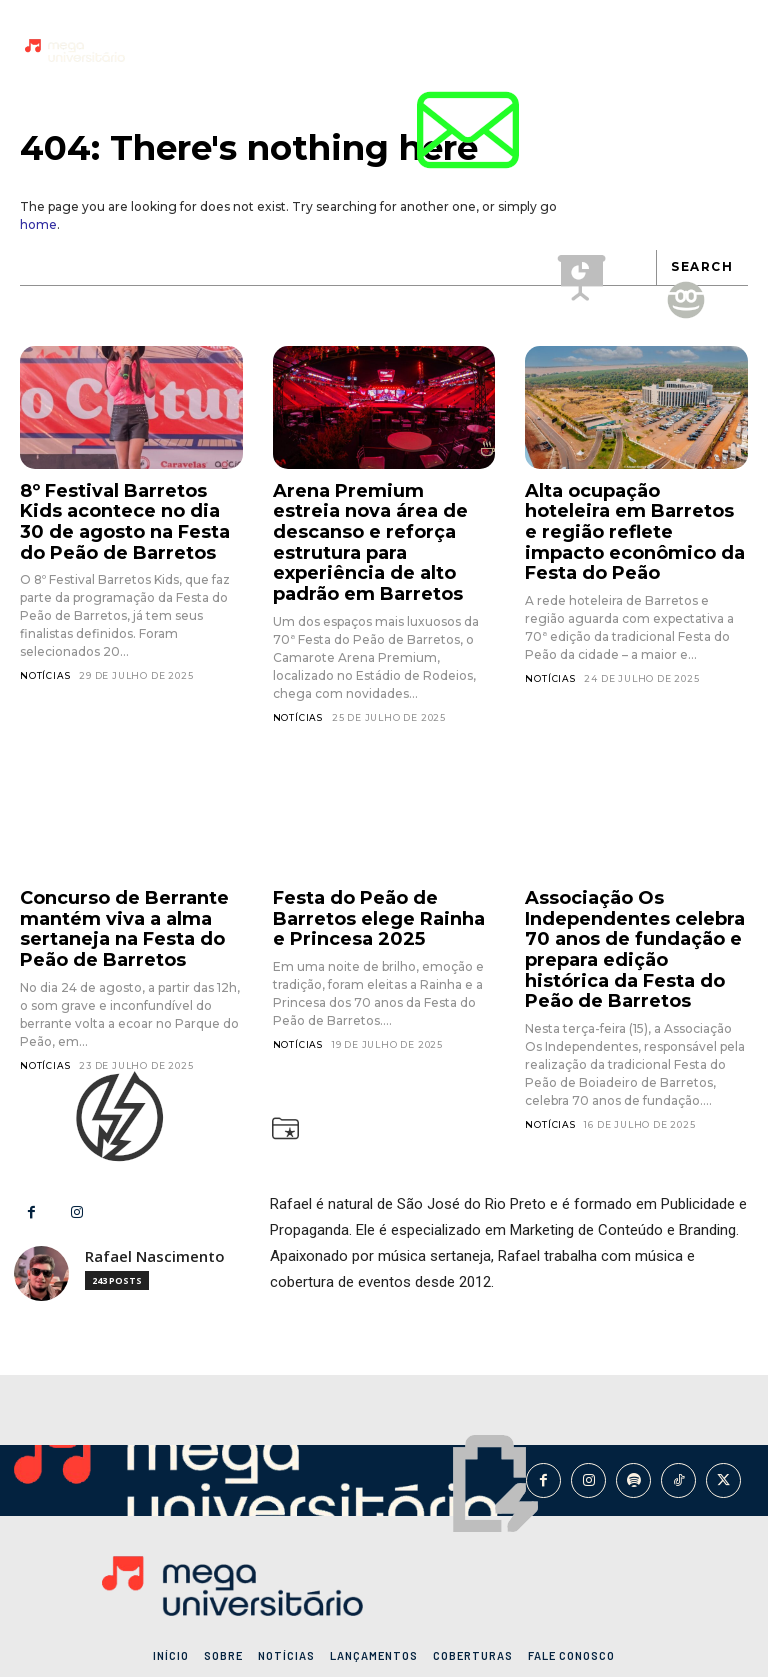 This screenshot has width=768, height=1677. What do you see at coordinates (582, 276) in the screenshot?
I see `open or view a presentation file` at bounding box center [582, 276].